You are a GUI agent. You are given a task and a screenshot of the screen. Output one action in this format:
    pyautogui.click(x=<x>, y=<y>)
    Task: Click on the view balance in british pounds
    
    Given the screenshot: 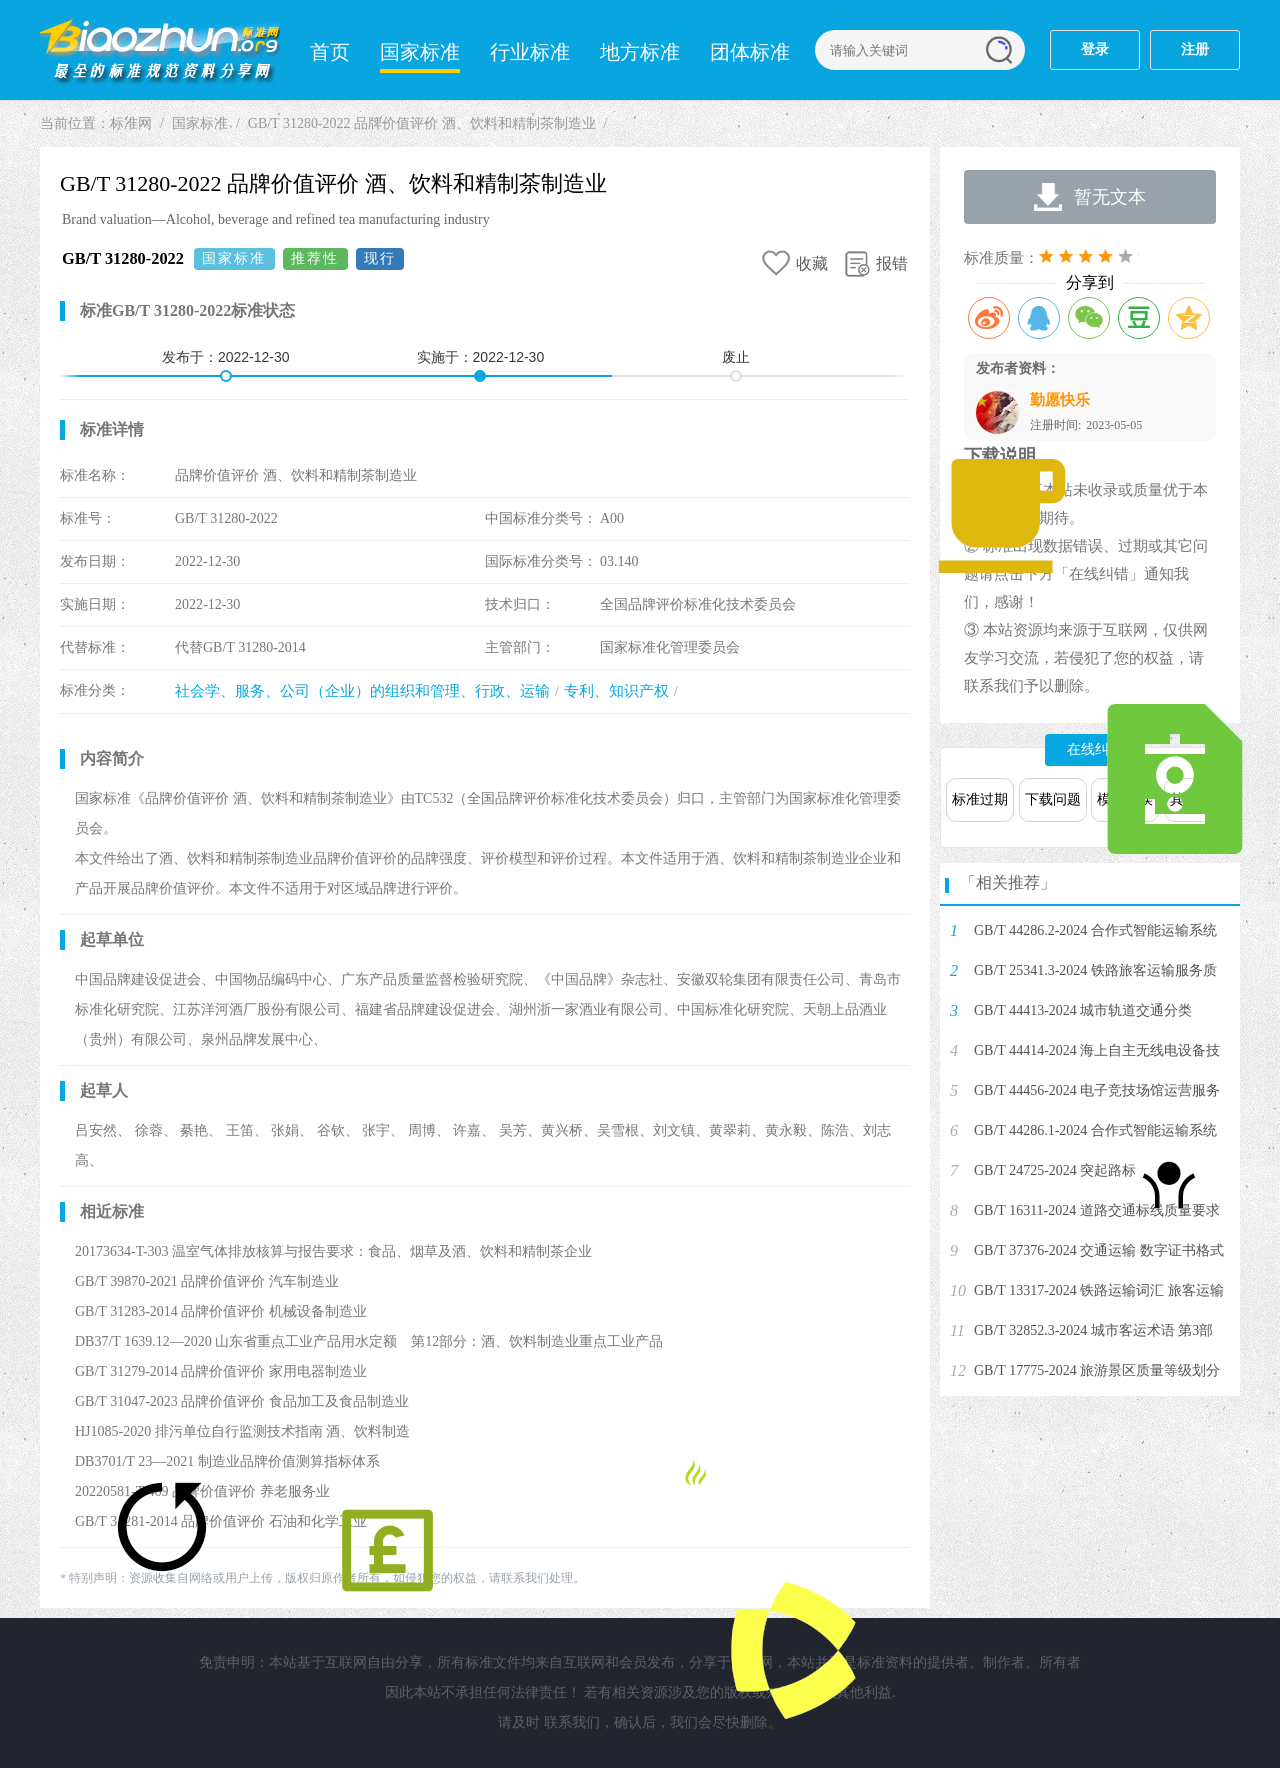 What is the action you would take?
    pyautogui.click(x=387, y=1550)
    